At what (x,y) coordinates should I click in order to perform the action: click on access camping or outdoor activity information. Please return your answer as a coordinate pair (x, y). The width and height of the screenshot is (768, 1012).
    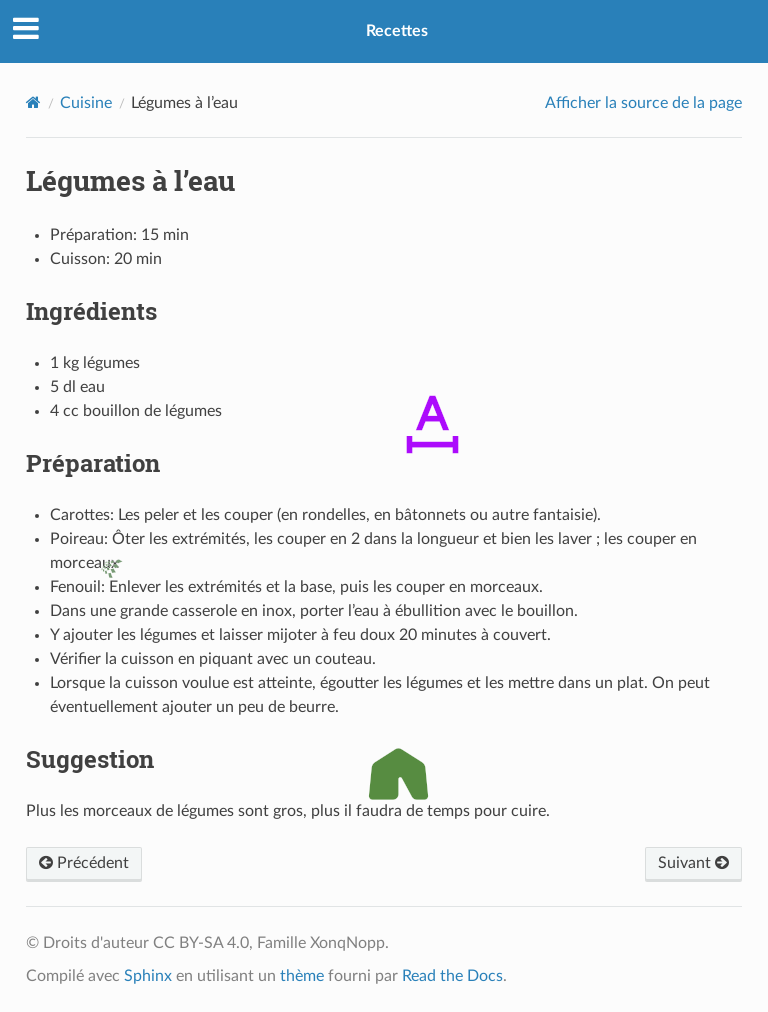
    Looking at the image, I should click on (398, 773).